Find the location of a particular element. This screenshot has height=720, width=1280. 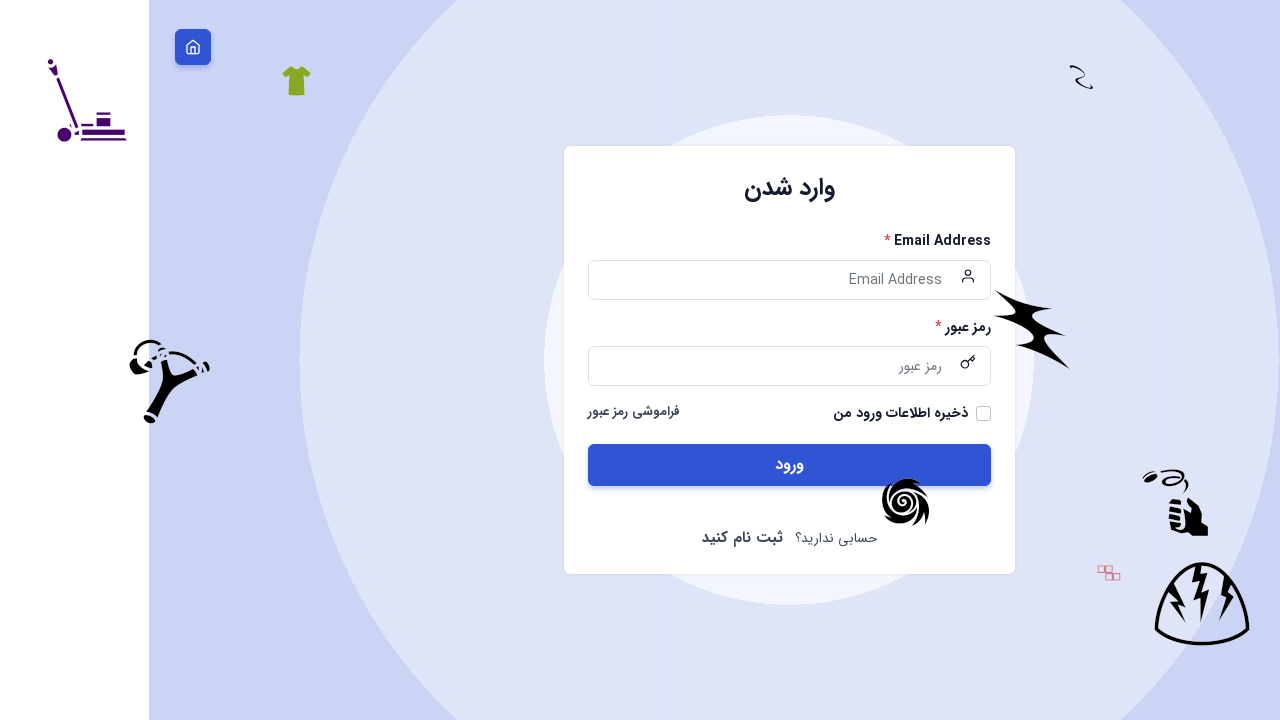

flip a coin for random decision is located at coordinates (1173, 501).